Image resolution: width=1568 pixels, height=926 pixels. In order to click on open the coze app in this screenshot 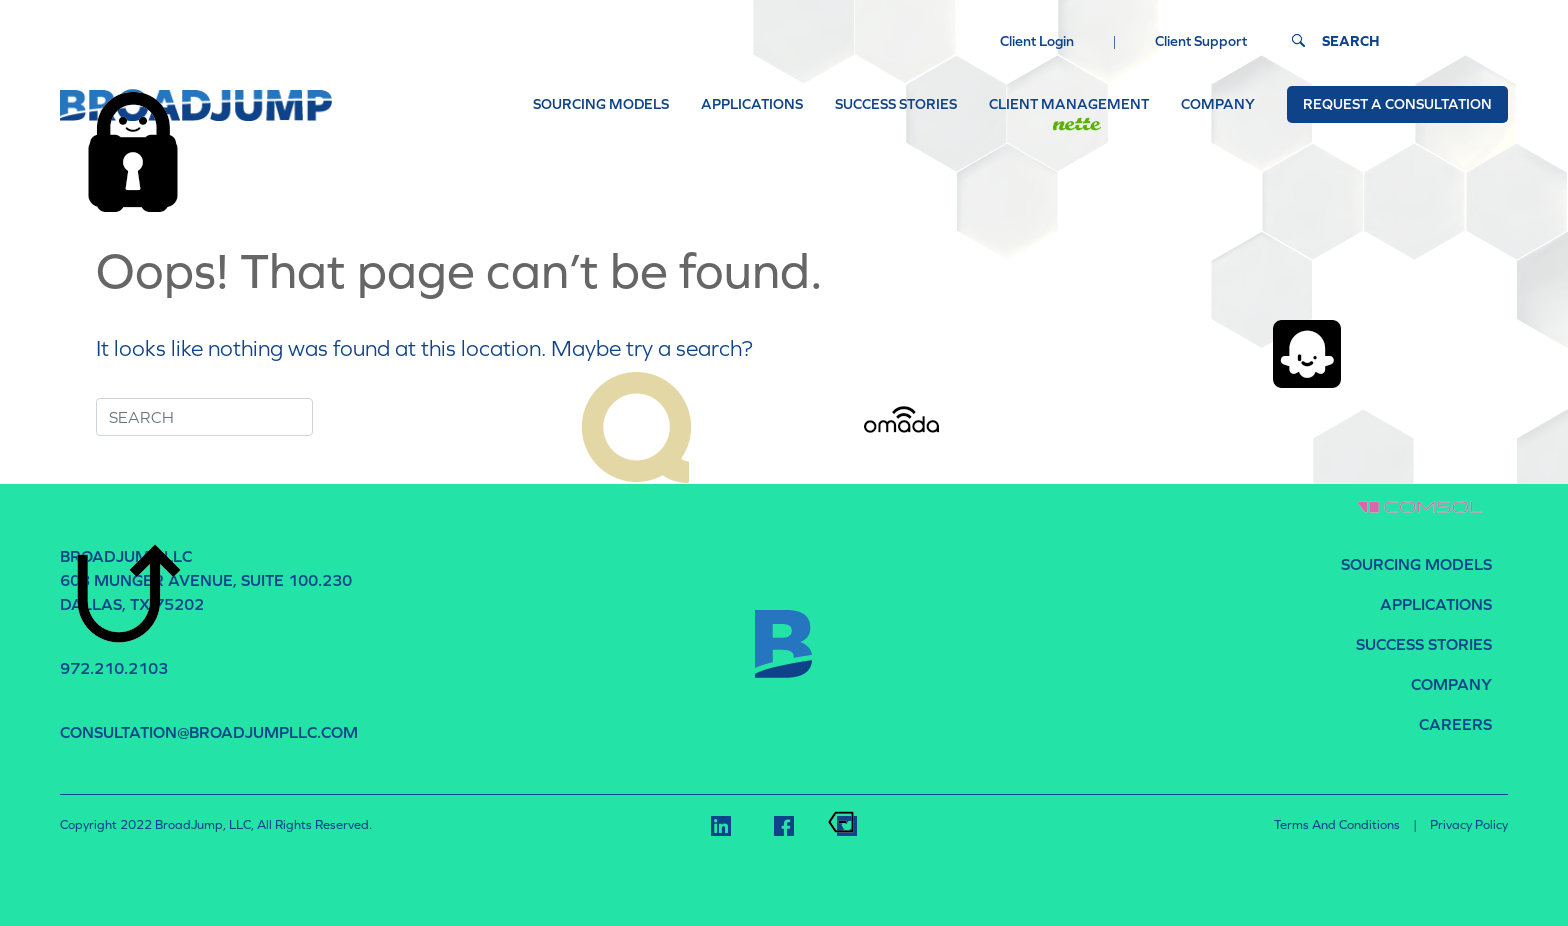, I will do `click(1307, 354)`.